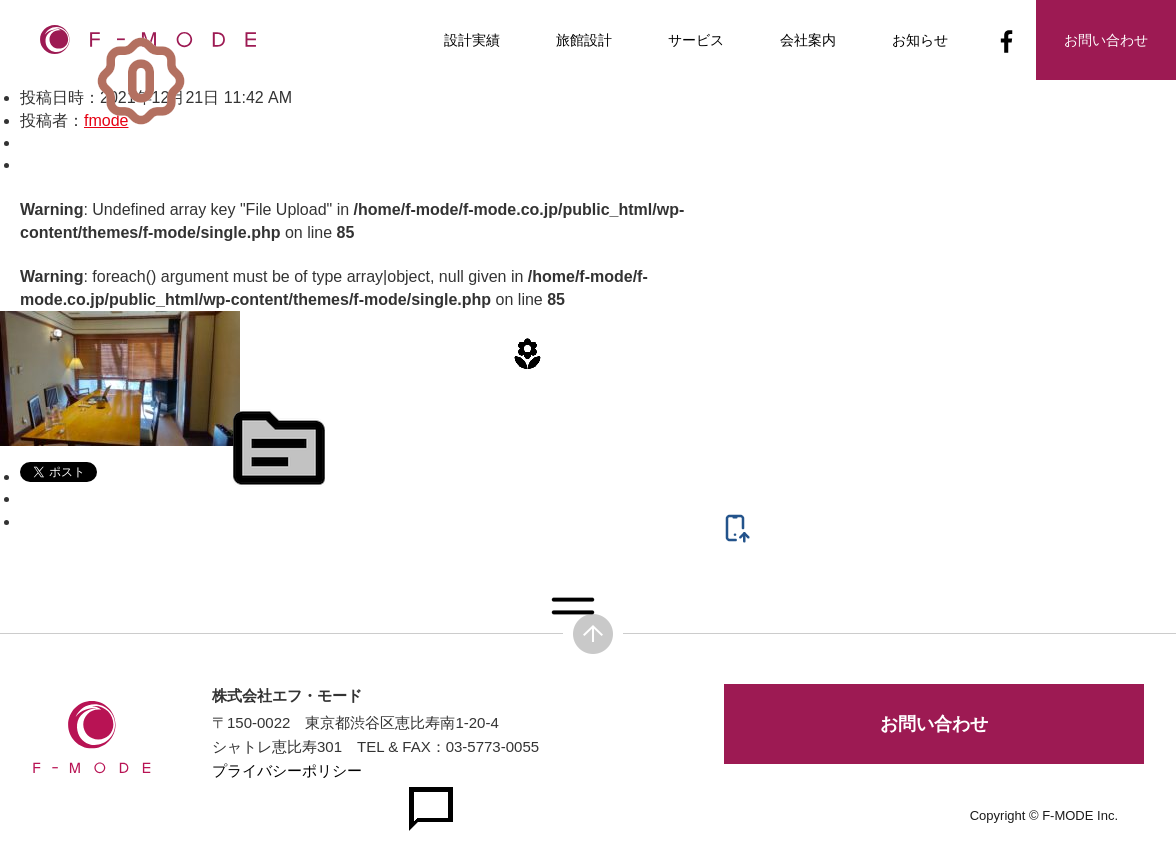 This screenshot has width=1176, height=859. I want to click on indicates zero items or notifications, so click(141, 81).